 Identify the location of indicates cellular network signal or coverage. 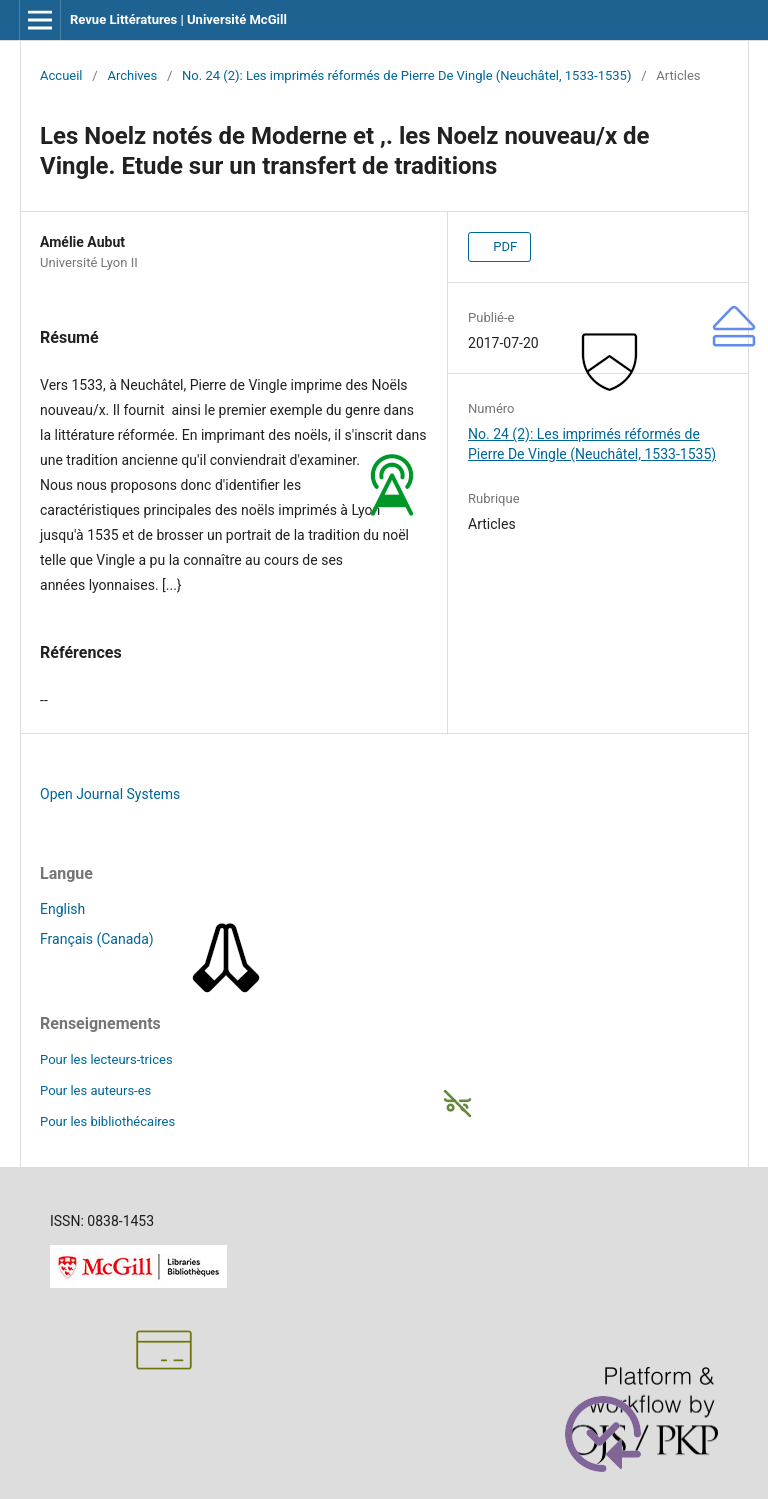
(392, 486).